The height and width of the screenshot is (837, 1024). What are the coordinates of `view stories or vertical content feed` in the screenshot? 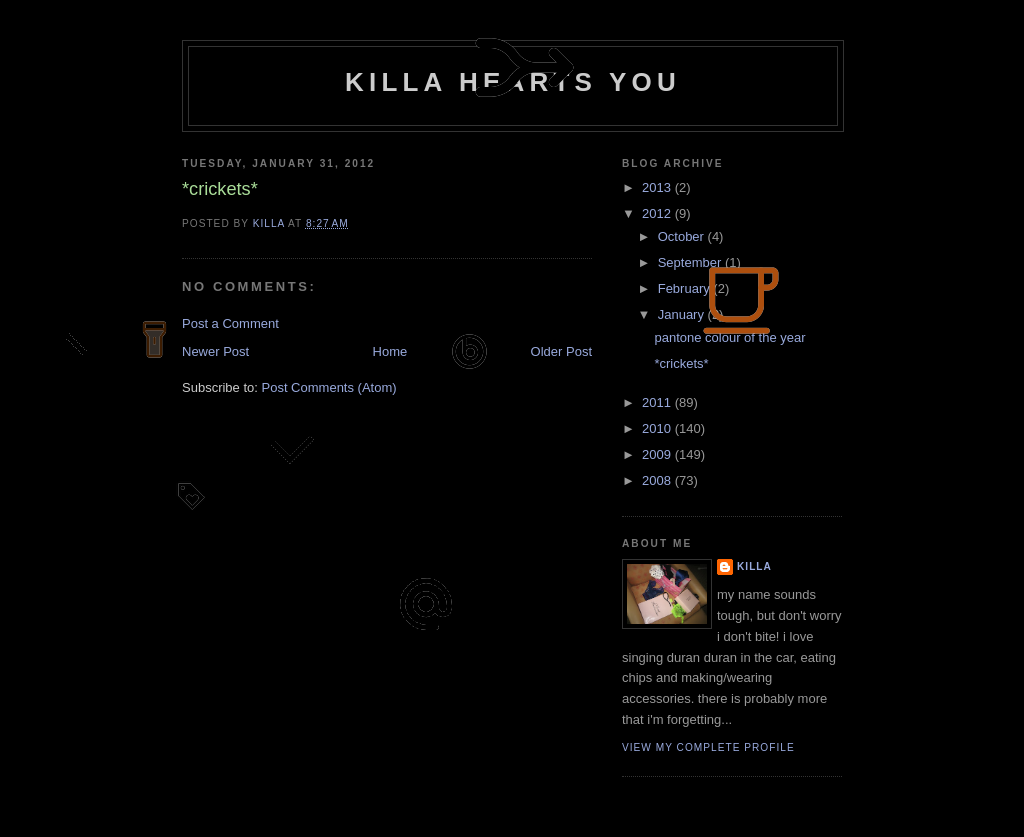 It's located at (888, 446).